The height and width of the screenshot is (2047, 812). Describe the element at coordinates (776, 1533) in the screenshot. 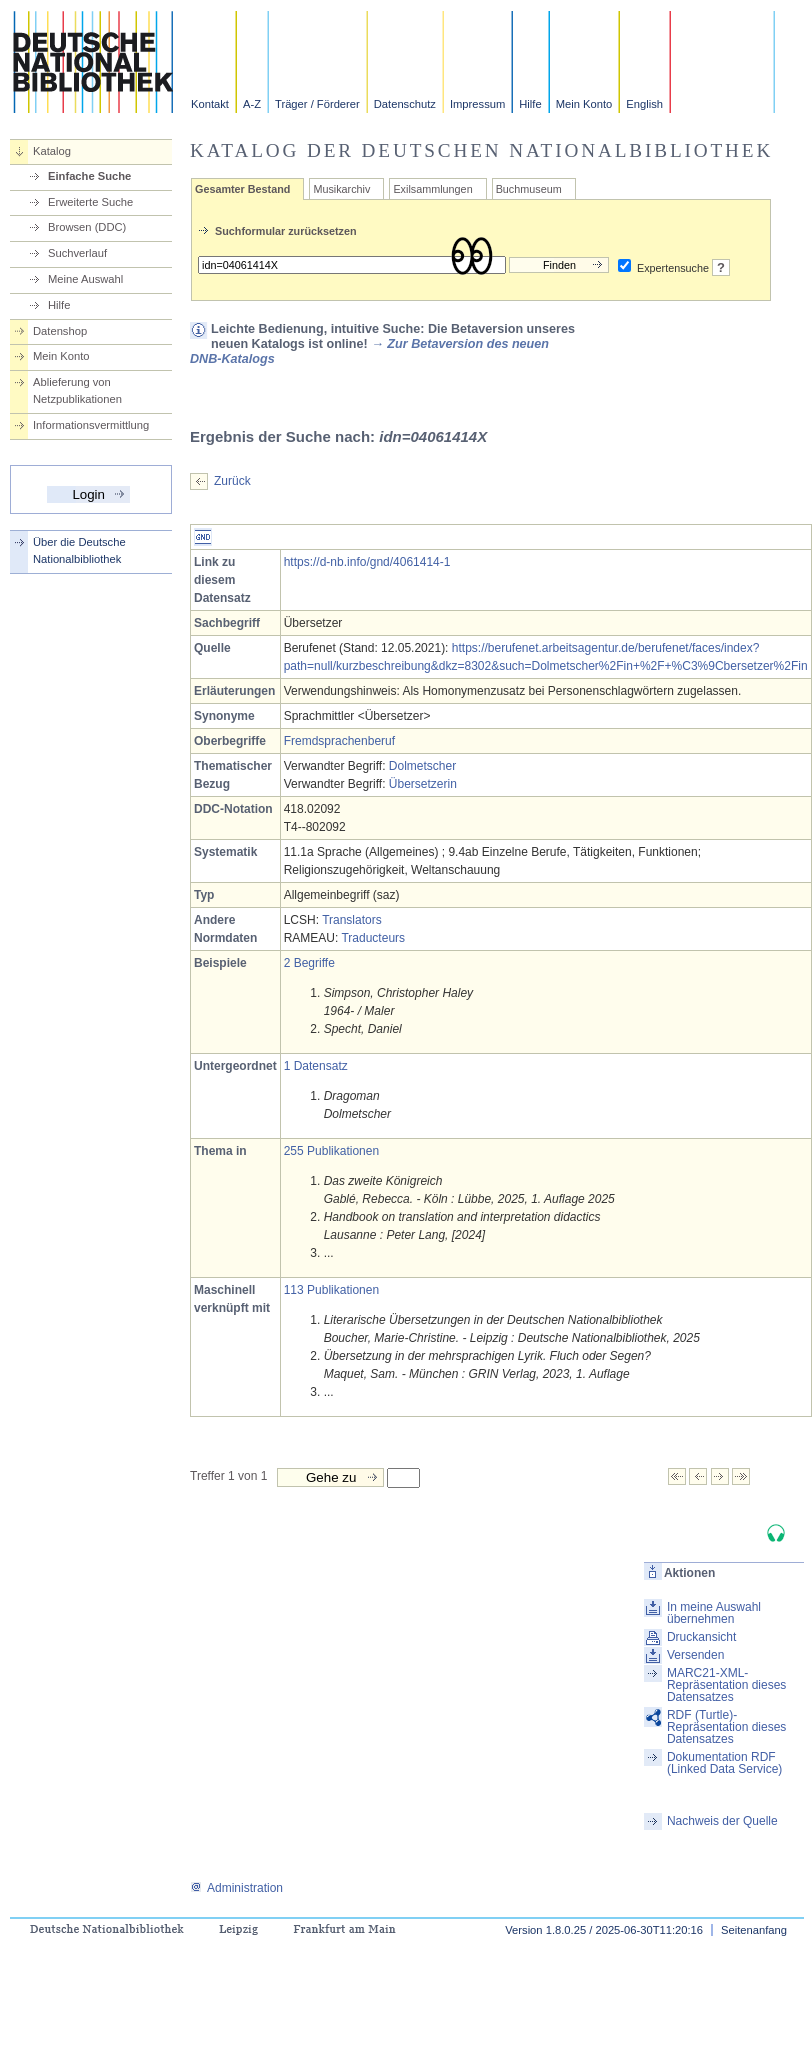

I see `contact customer support` at that location.